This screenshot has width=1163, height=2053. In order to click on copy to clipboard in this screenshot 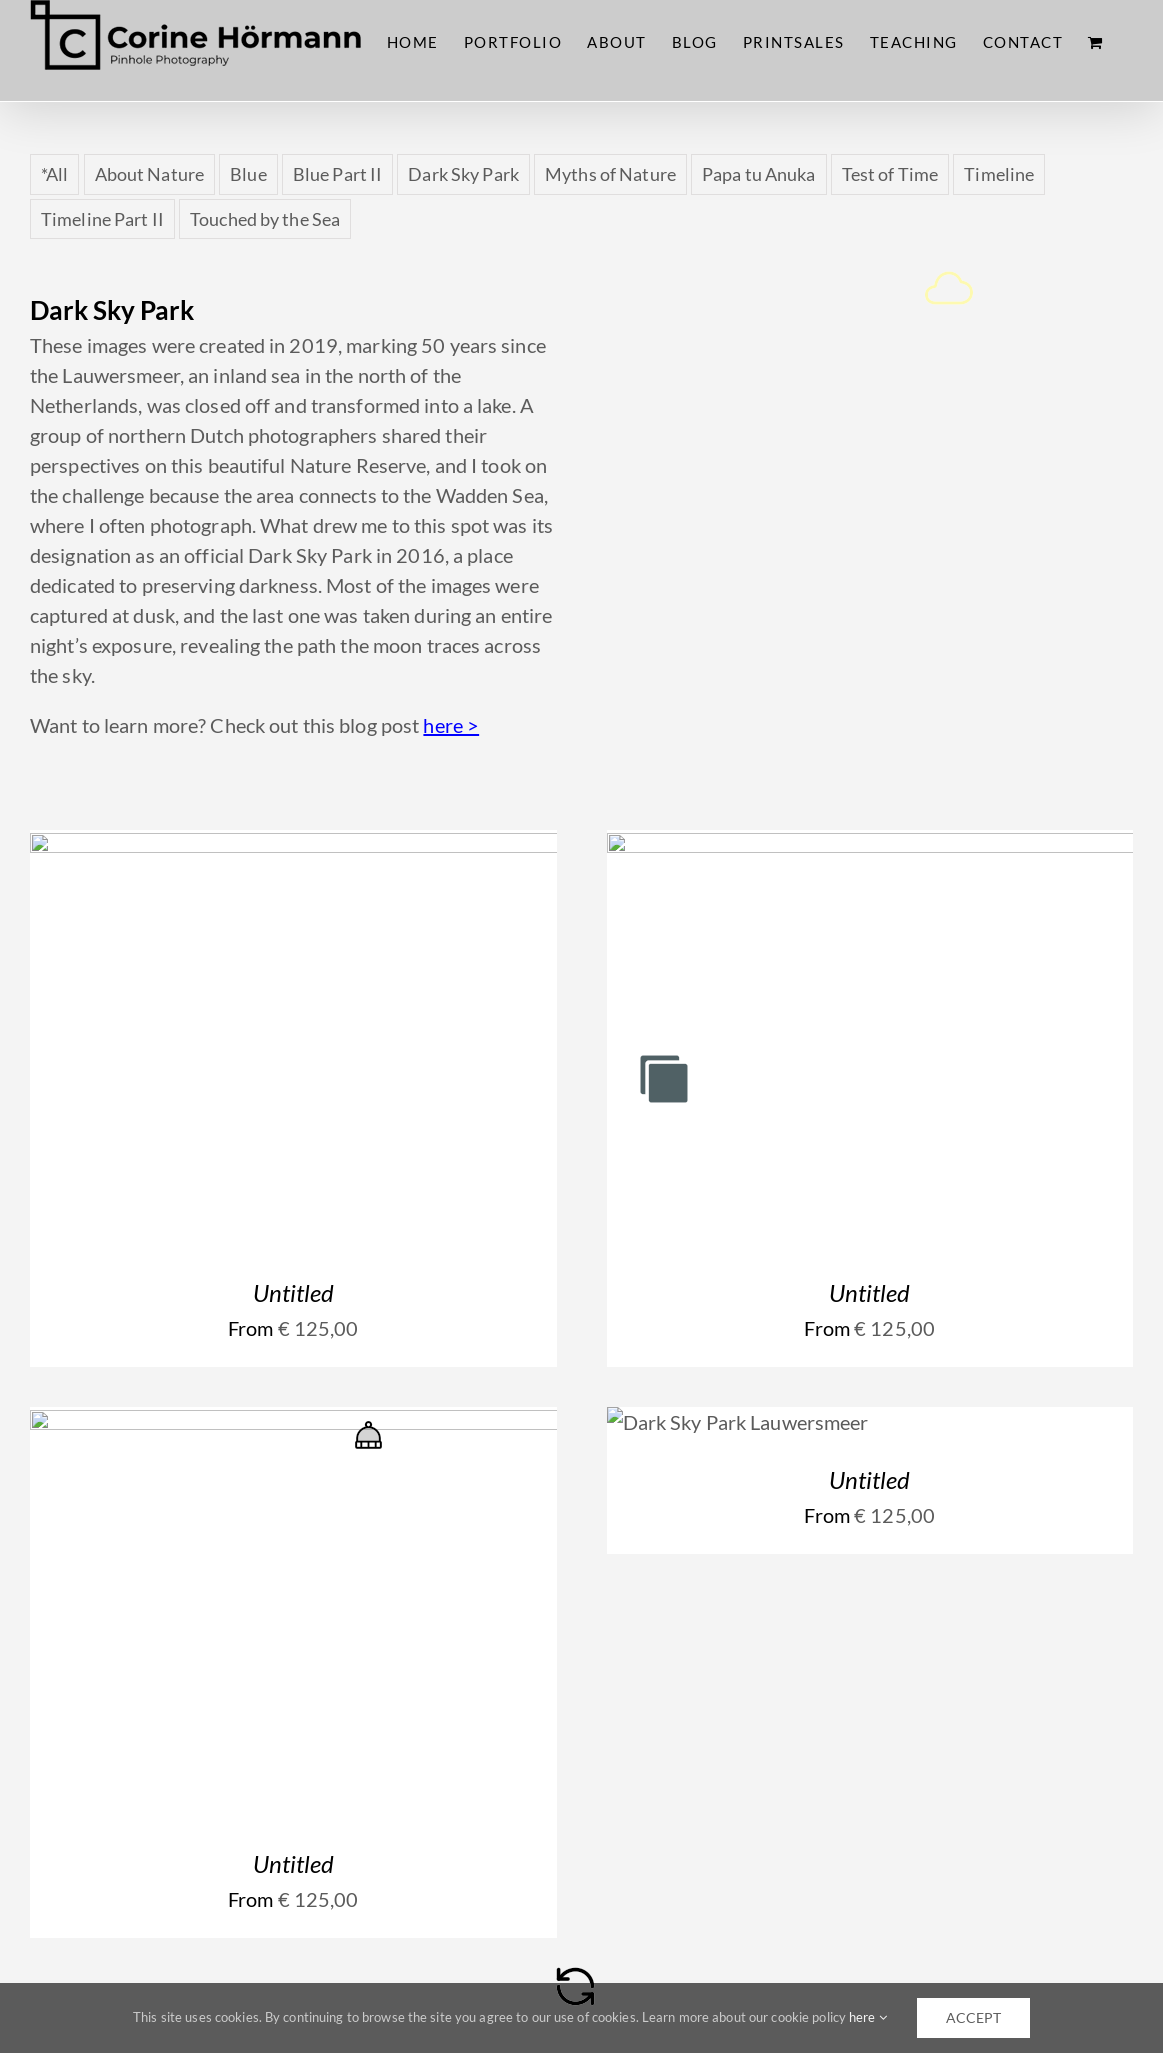, I will do `click(664, 1079)`.